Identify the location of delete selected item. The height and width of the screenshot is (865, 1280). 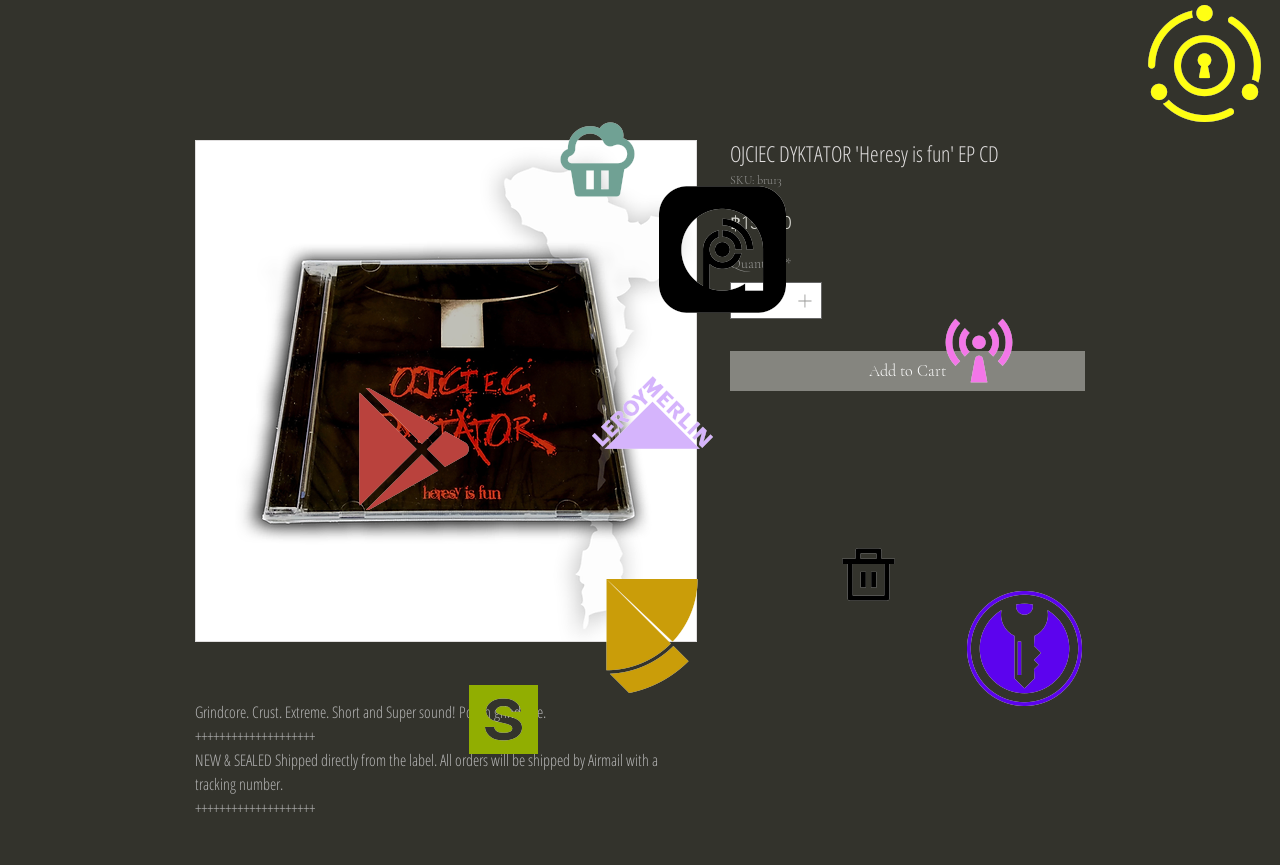
(868, 574).